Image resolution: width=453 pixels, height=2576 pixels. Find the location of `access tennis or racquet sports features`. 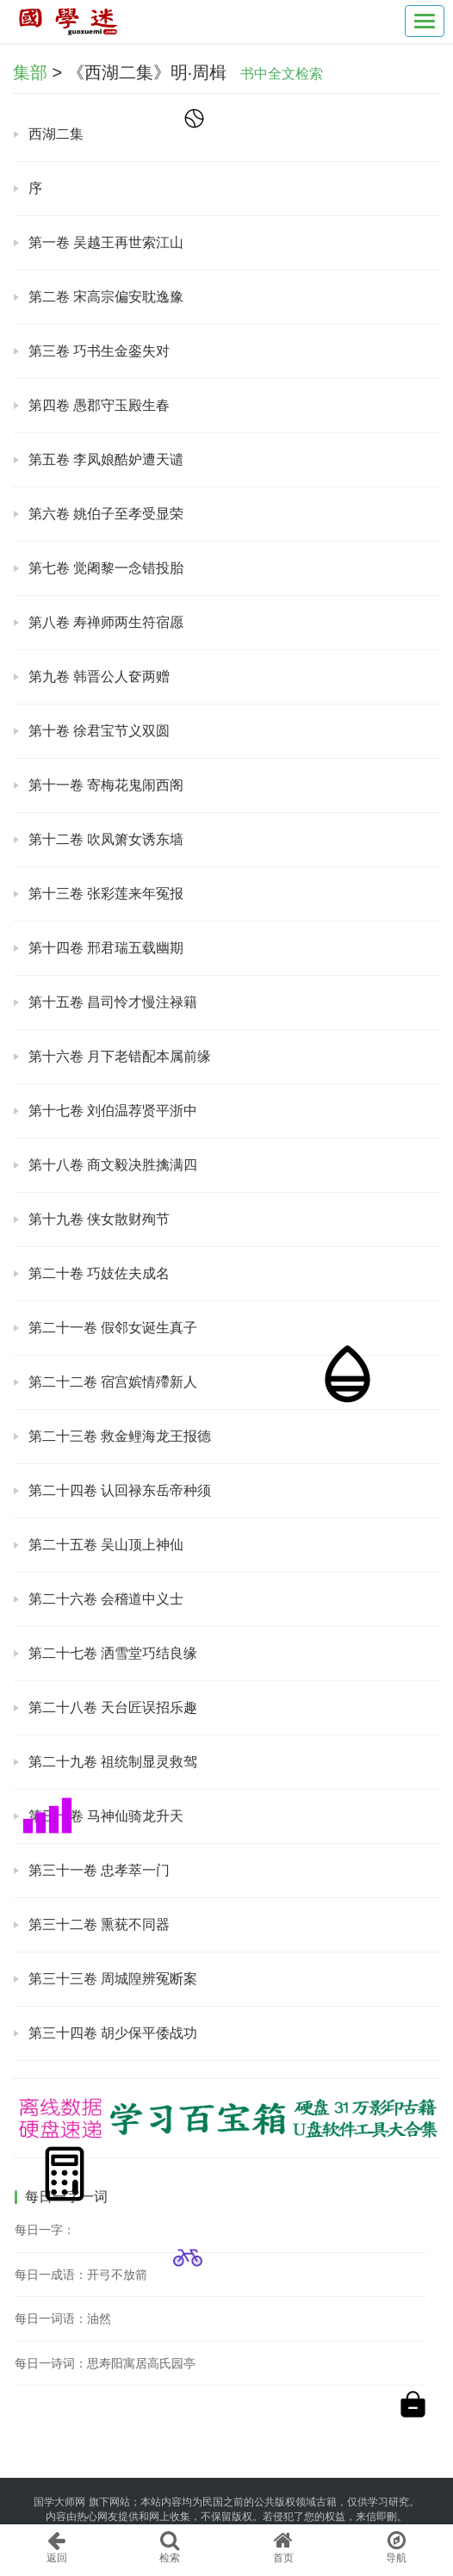

access tennis or racquet sports features is located at coordinates (194, 118).